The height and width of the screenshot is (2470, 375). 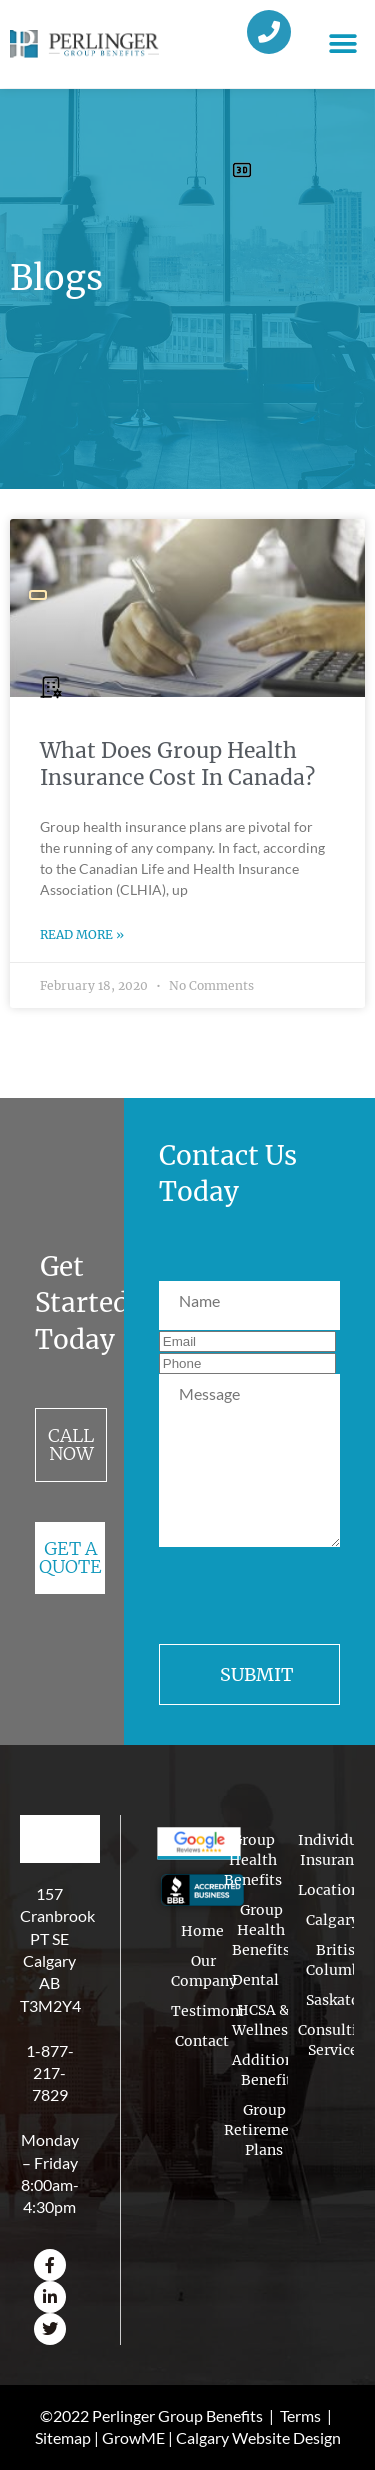 I want to click on enable 3D viewing mode, so click(x=242, y=170).